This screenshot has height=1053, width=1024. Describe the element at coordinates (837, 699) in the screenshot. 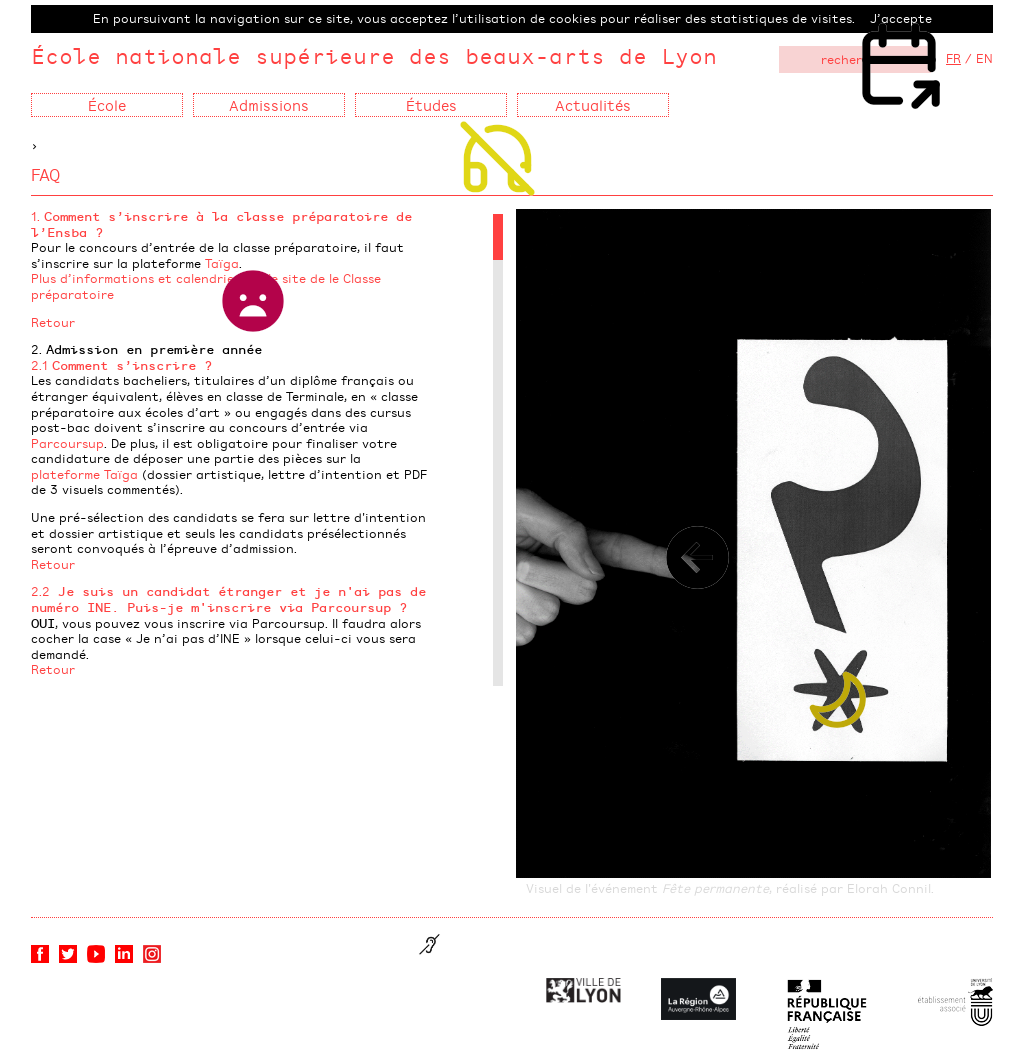

I see `switch to dark mode` at that location.